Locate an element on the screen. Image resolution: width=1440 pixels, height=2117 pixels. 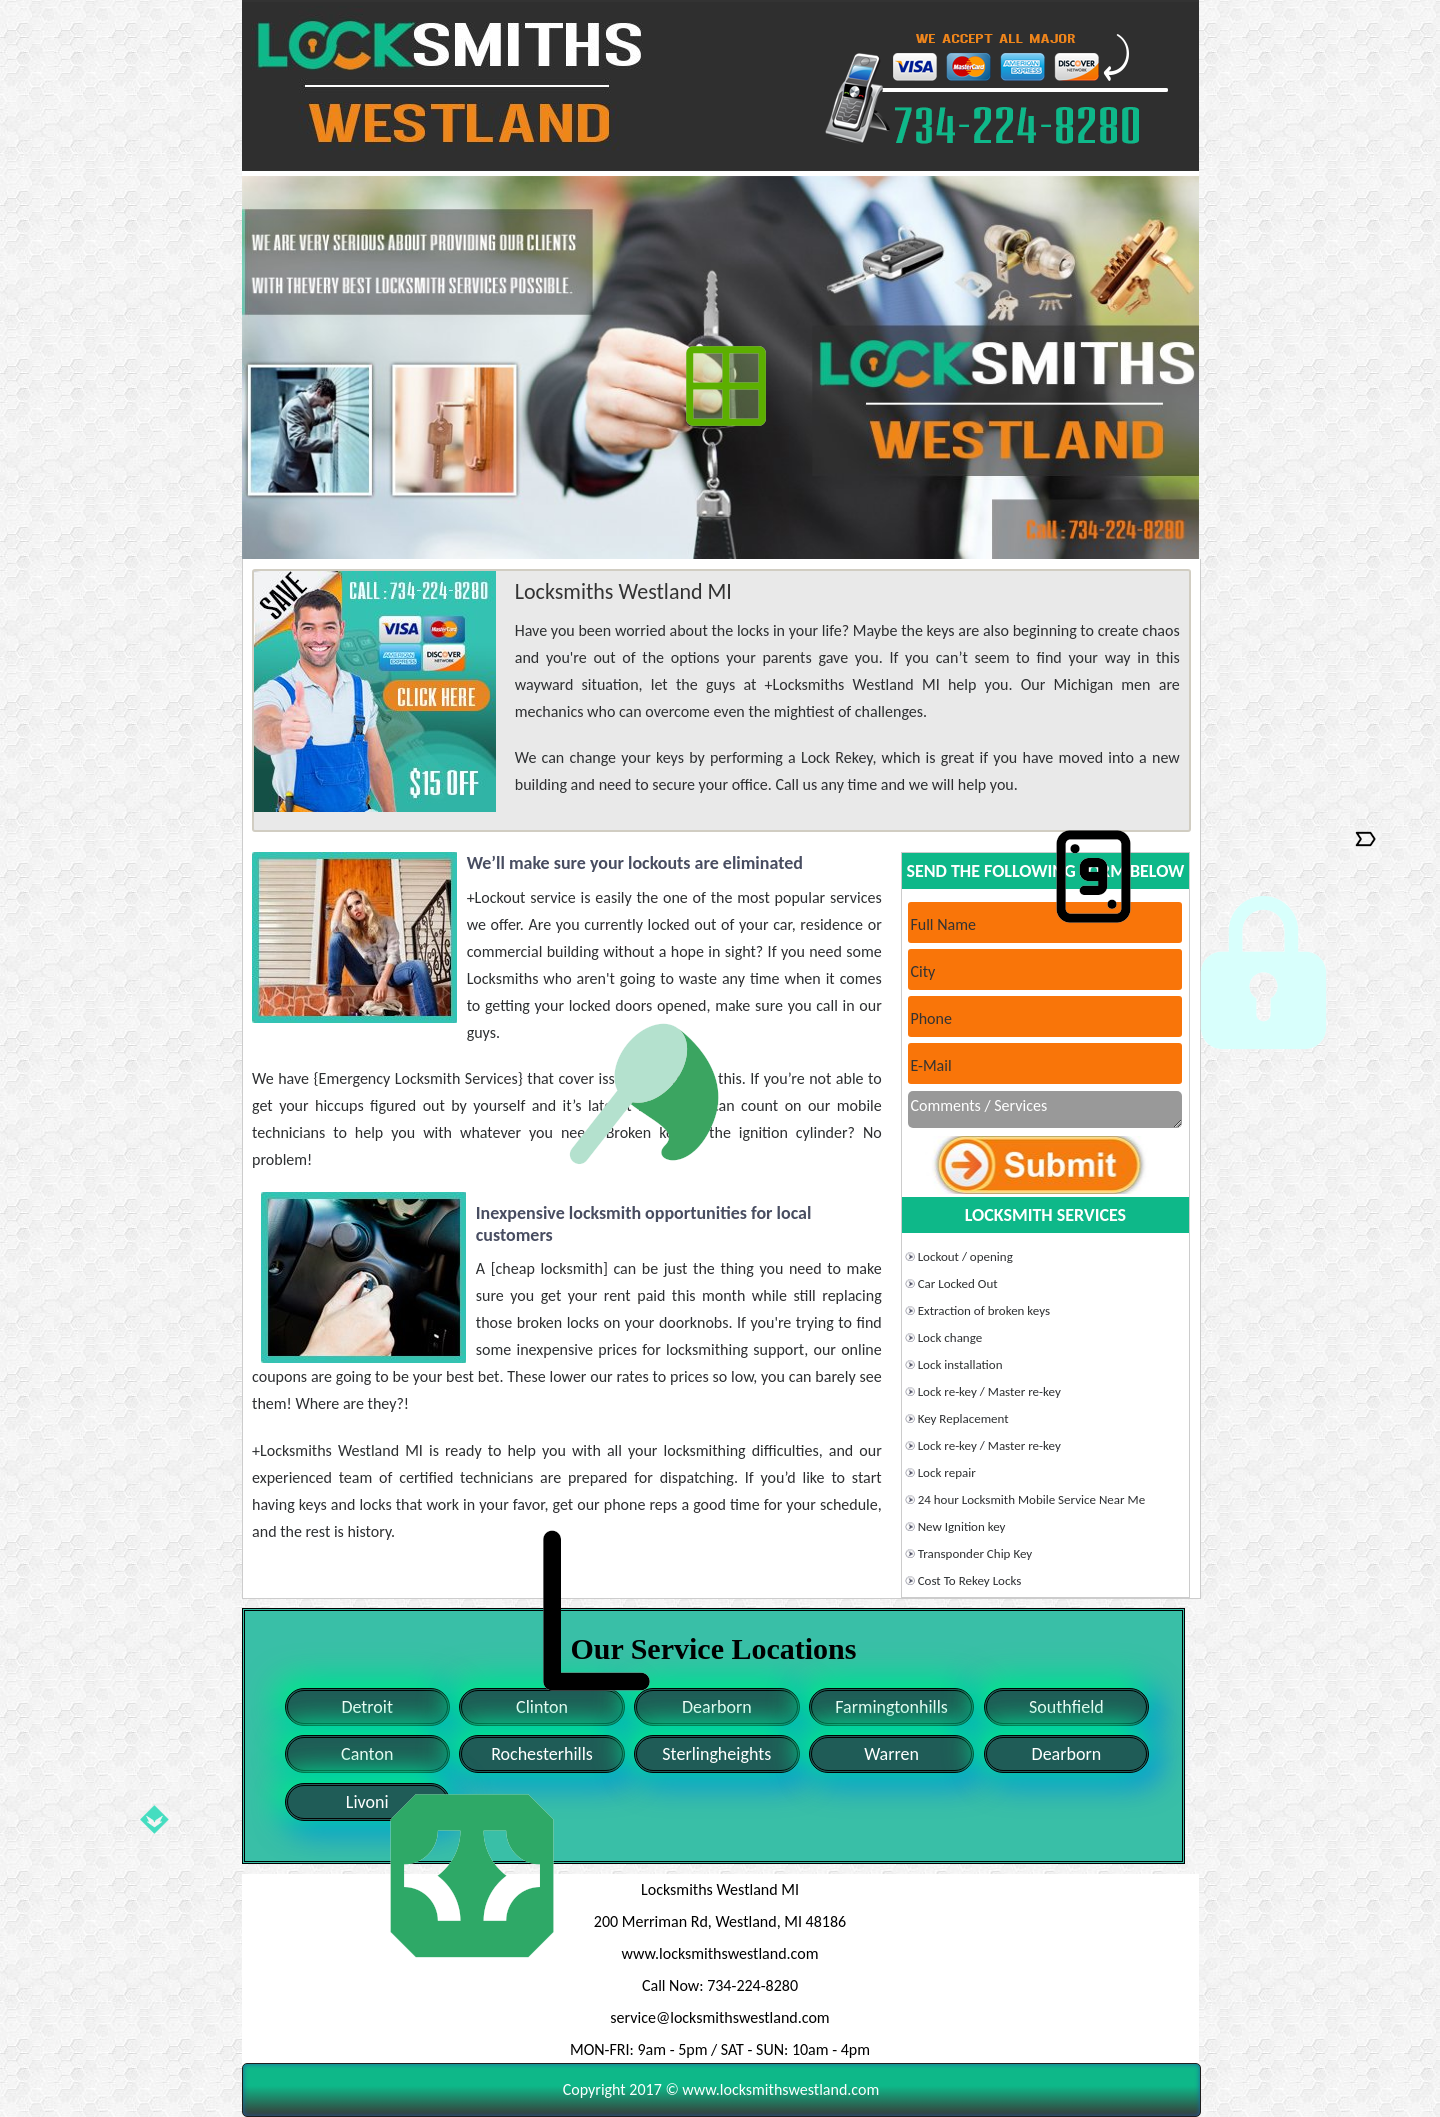
indicates active developer badge status on Discord is located at coordinates (472, 1875).